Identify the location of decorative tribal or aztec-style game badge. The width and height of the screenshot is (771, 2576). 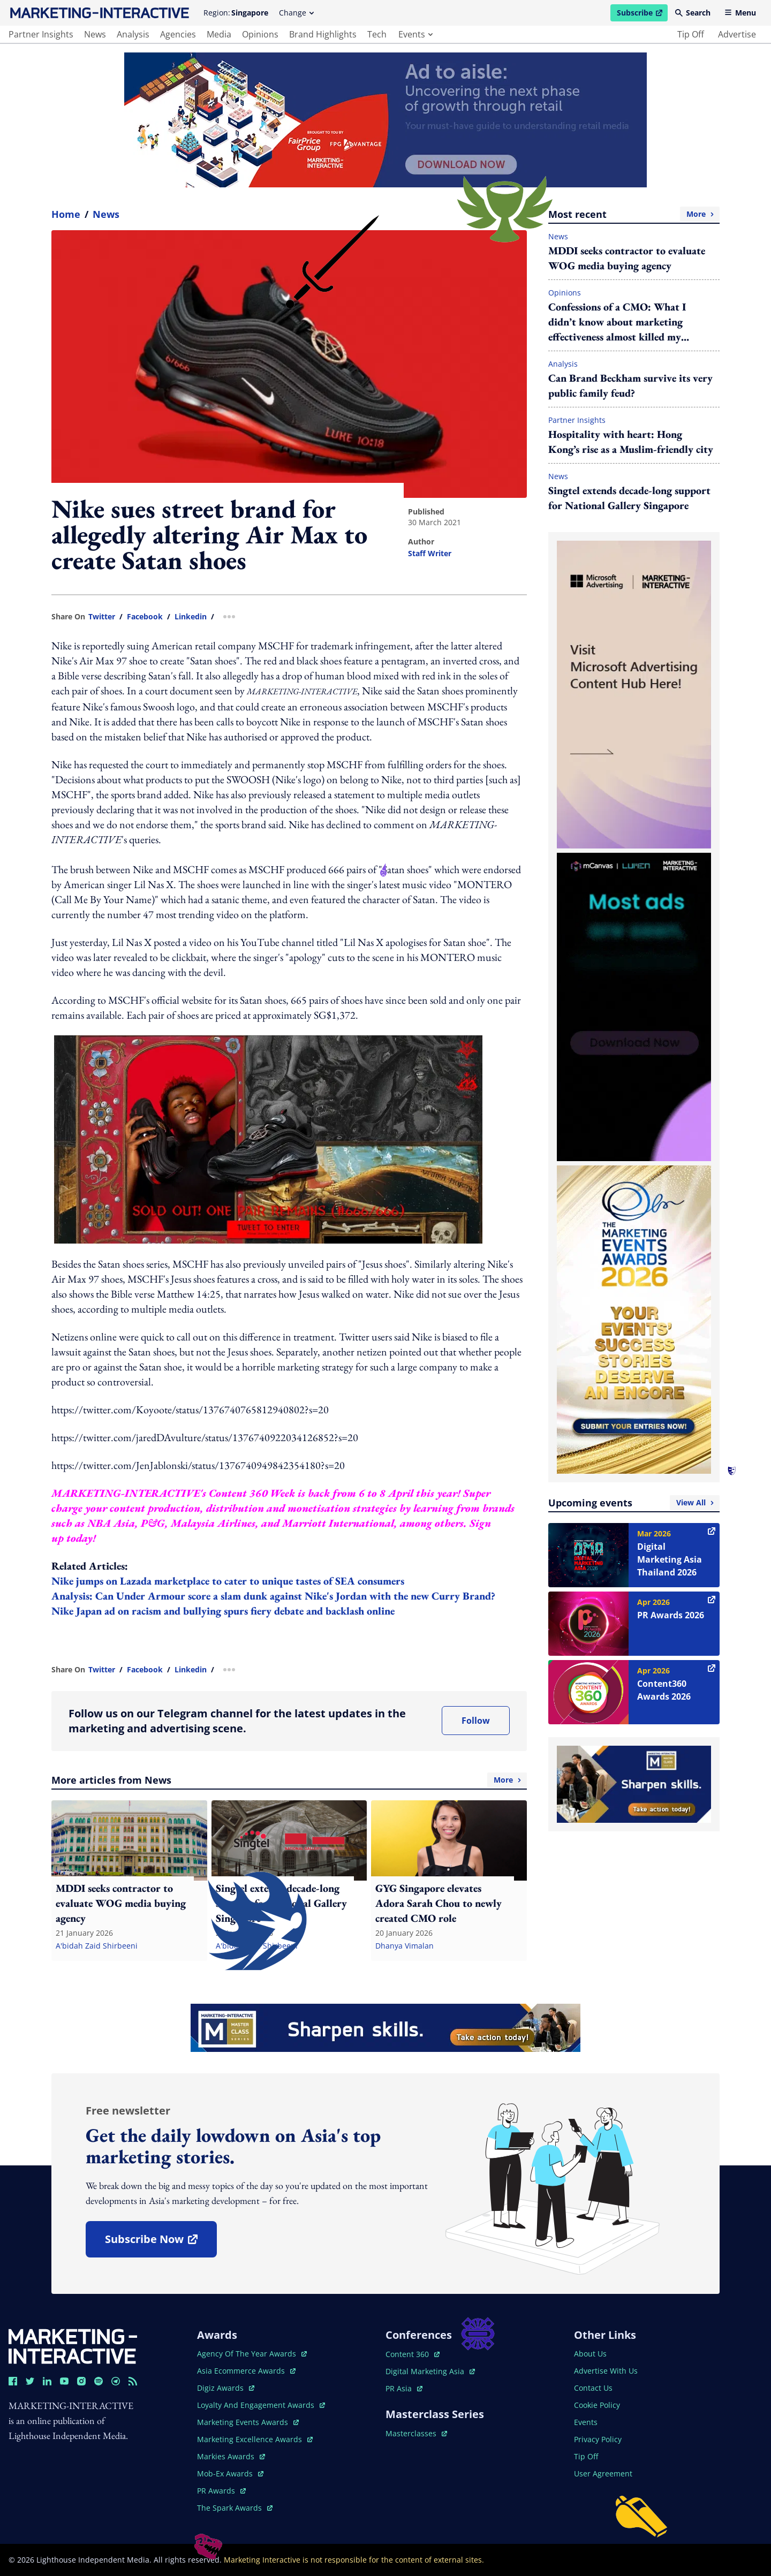
(478, 2333).